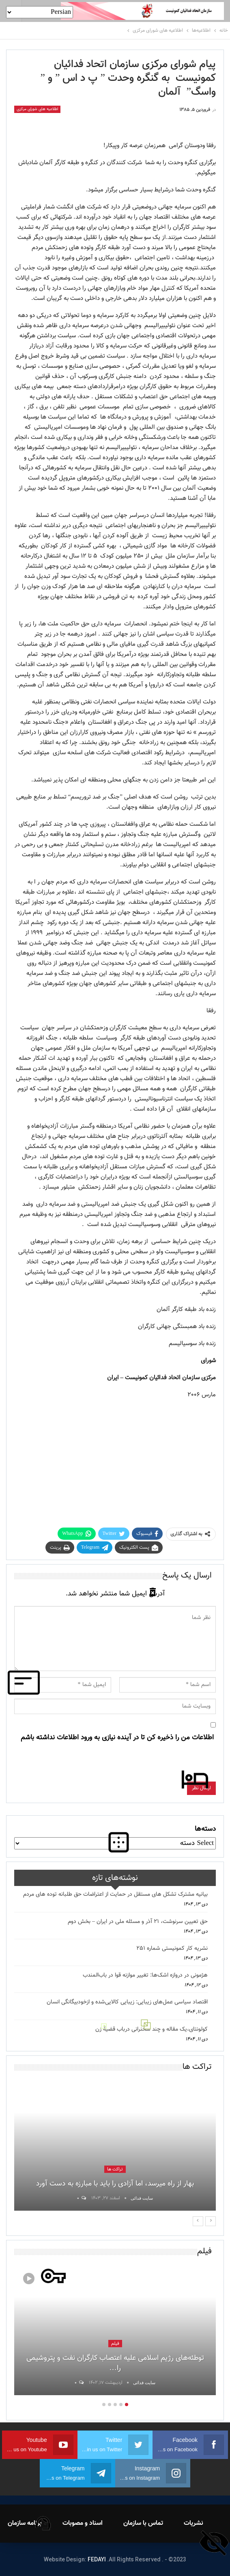 Image resolution: width=230 pixels, height=2576 pixels. I want to click on access vpn or secure connection settings, so click(53, 2276).